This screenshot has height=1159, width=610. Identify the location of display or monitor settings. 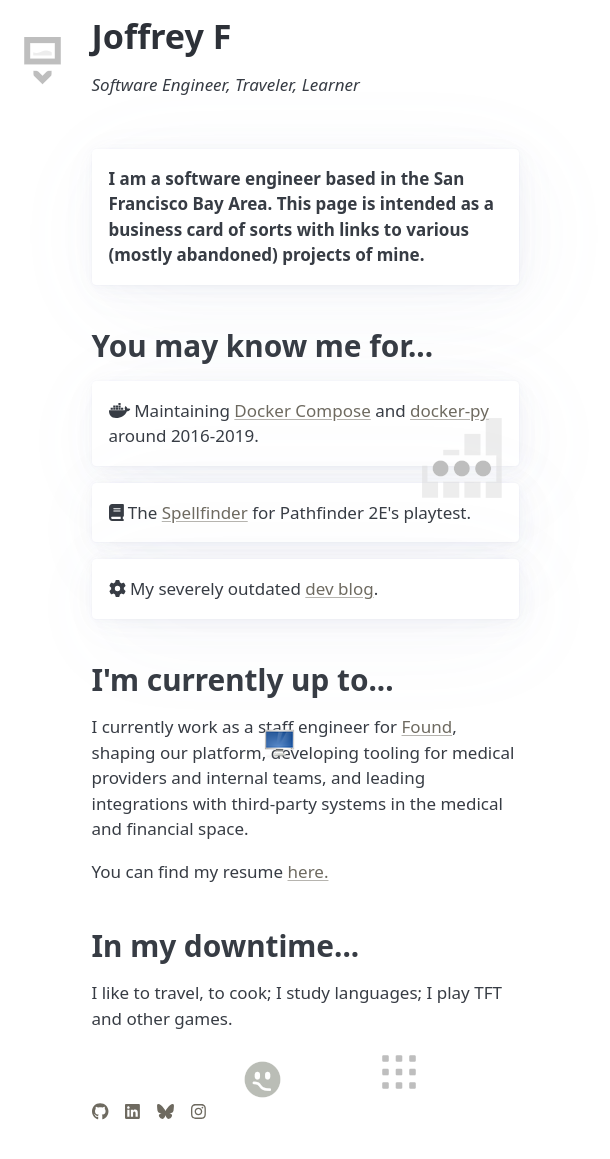
(279, 742).